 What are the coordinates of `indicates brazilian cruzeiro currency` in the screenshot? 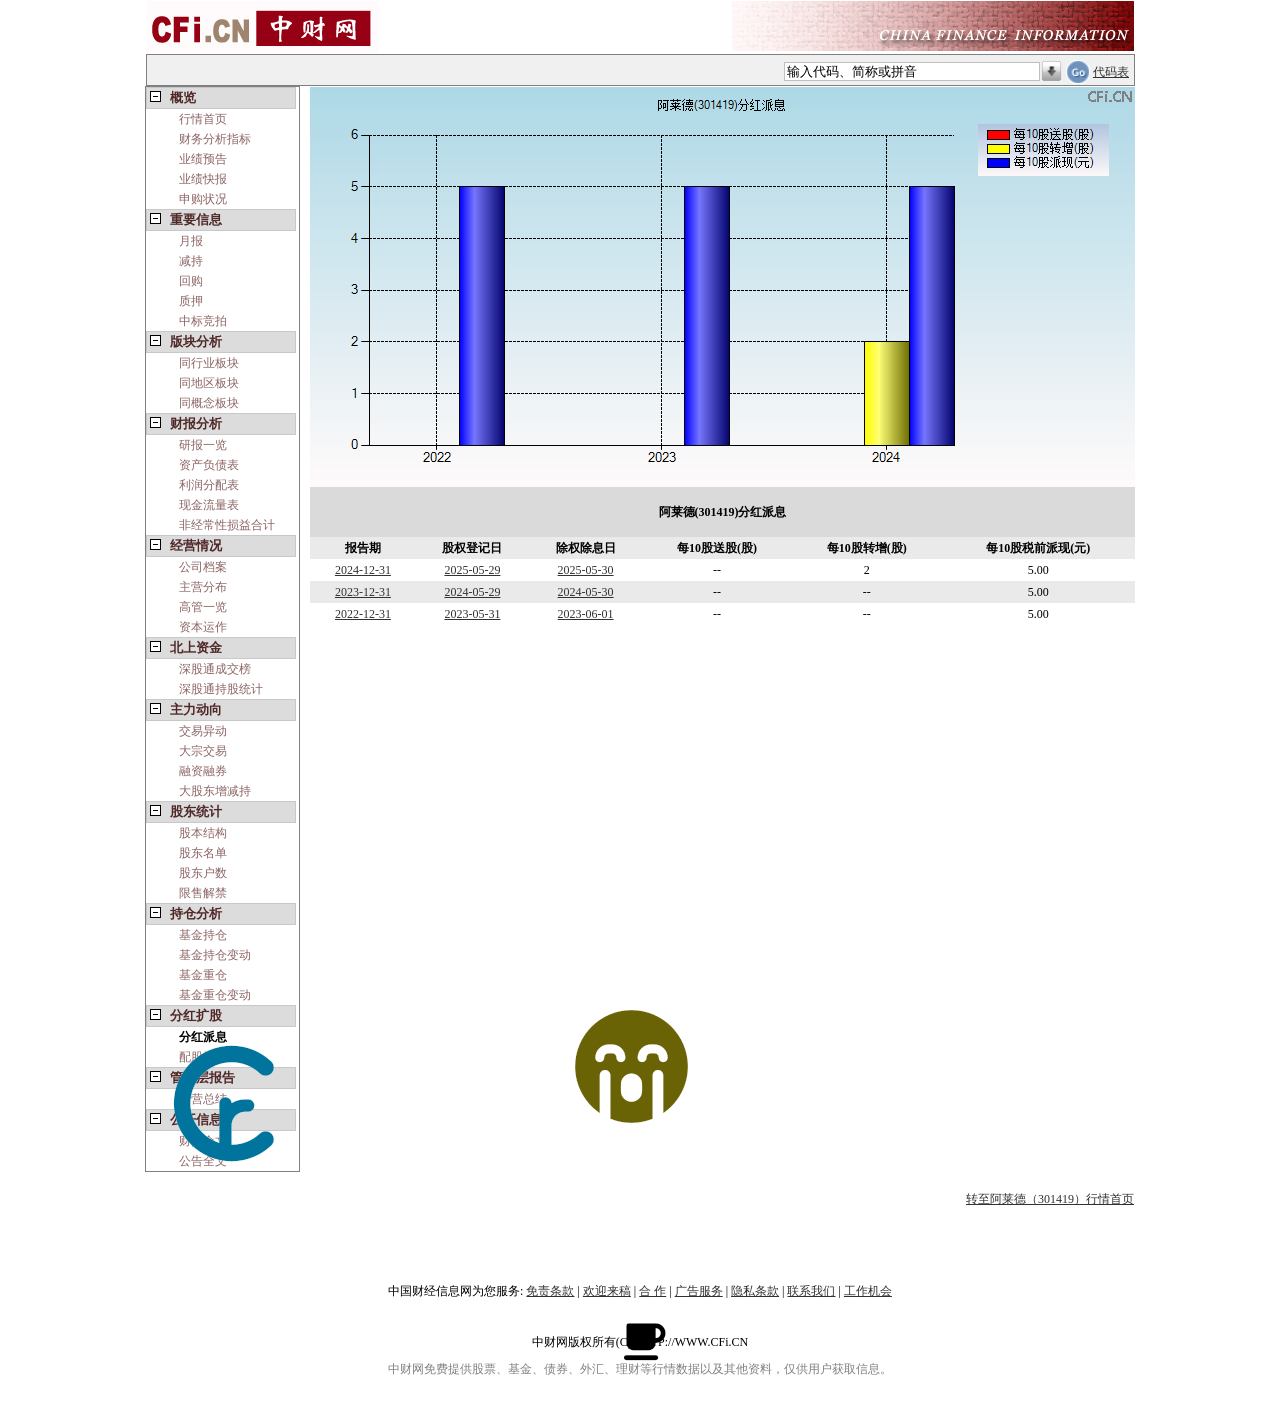 It's located at (227, 1103).